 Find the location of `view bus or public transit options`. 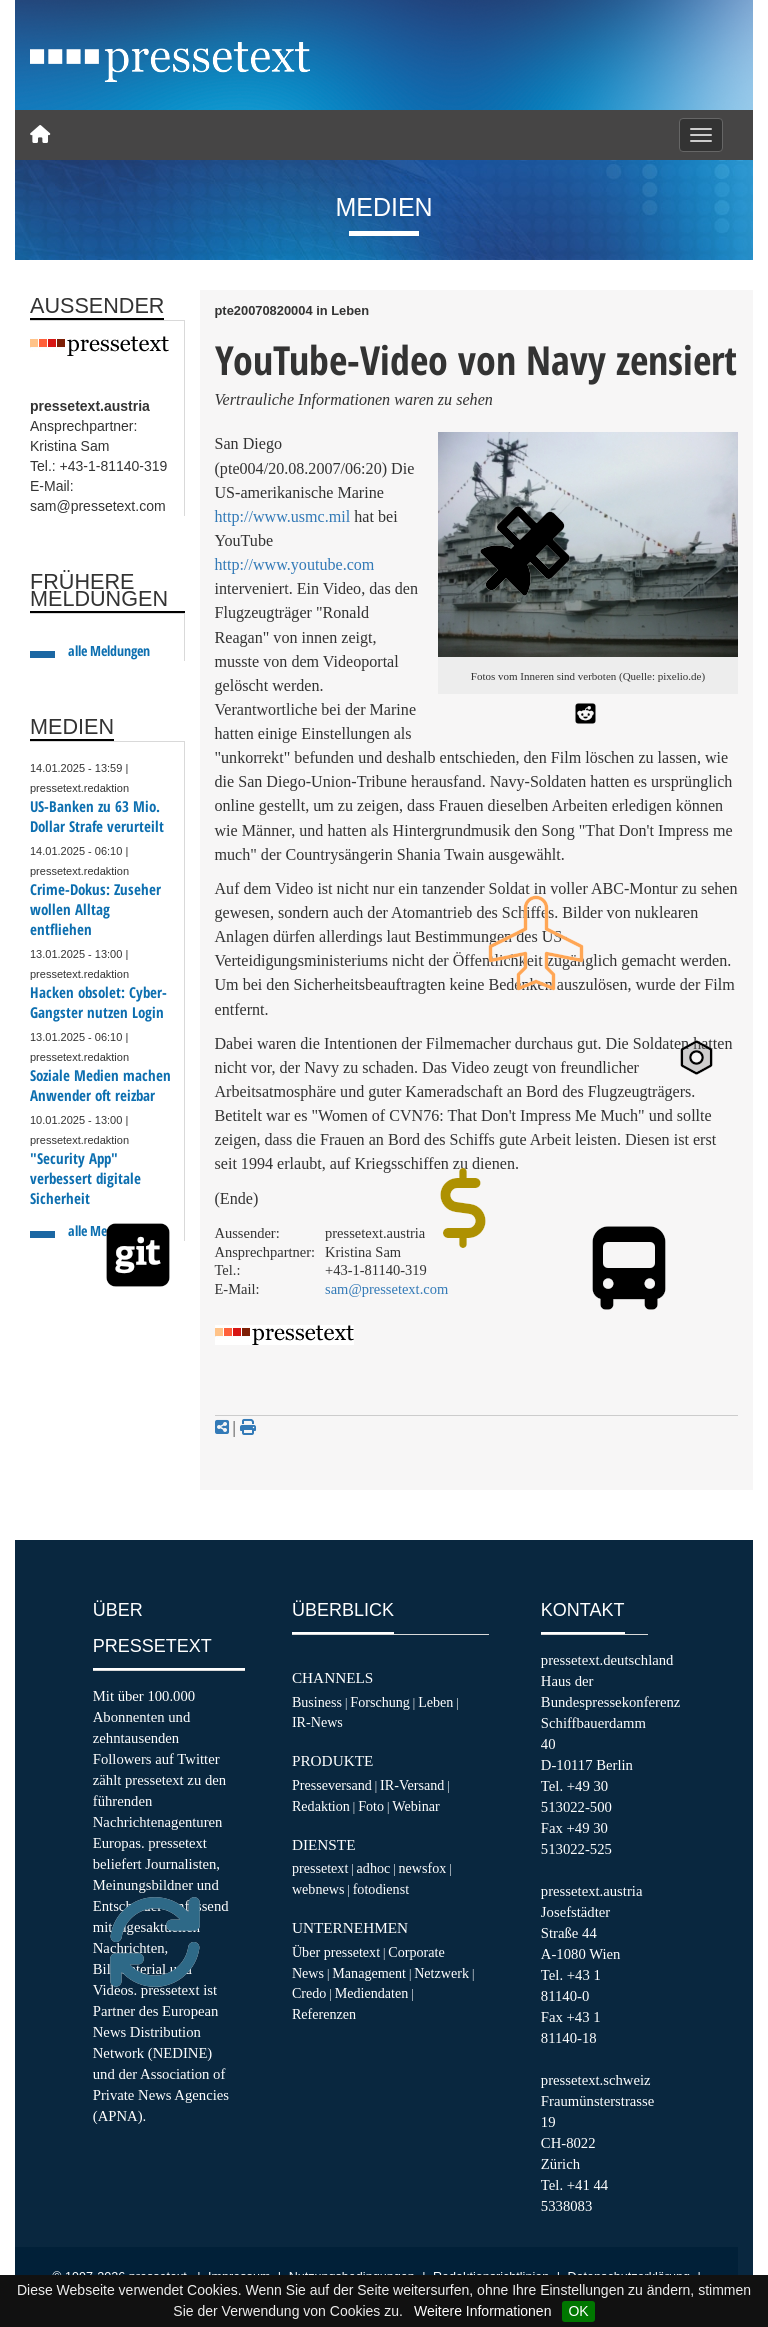

view bus or public transit options is located at coordinates (629, 1268).